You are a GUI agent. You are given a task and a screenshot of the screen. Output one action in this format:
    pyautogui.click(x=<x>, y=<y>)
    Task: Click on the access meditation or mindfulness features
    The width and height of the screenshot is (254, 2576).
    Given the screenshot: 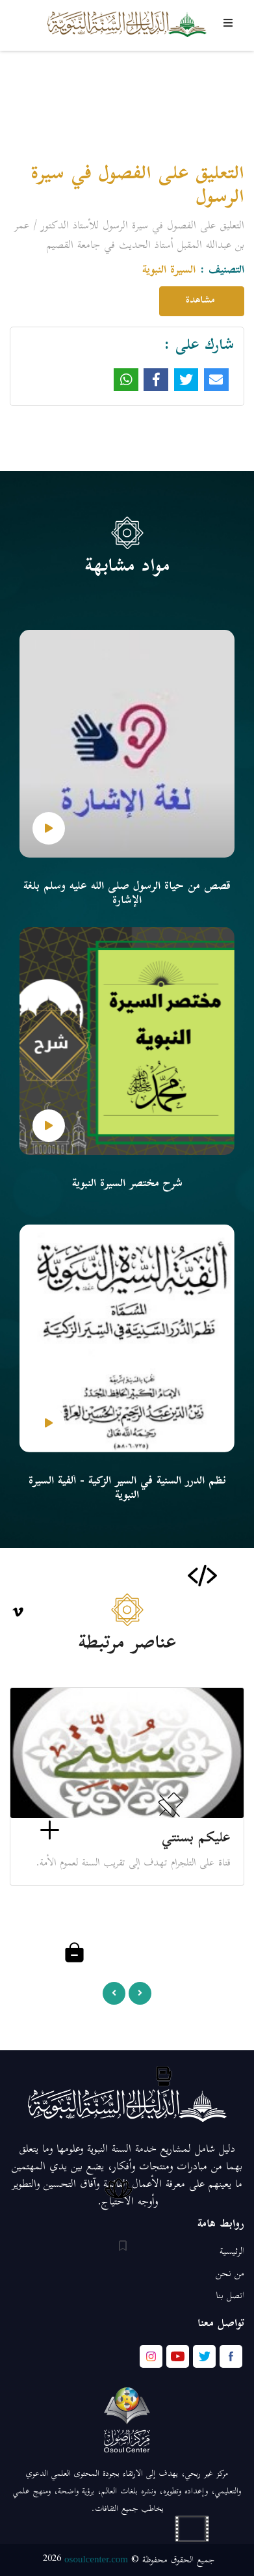 What is the action you would take?
    pyautogui.click(x=118, y=2189)
    